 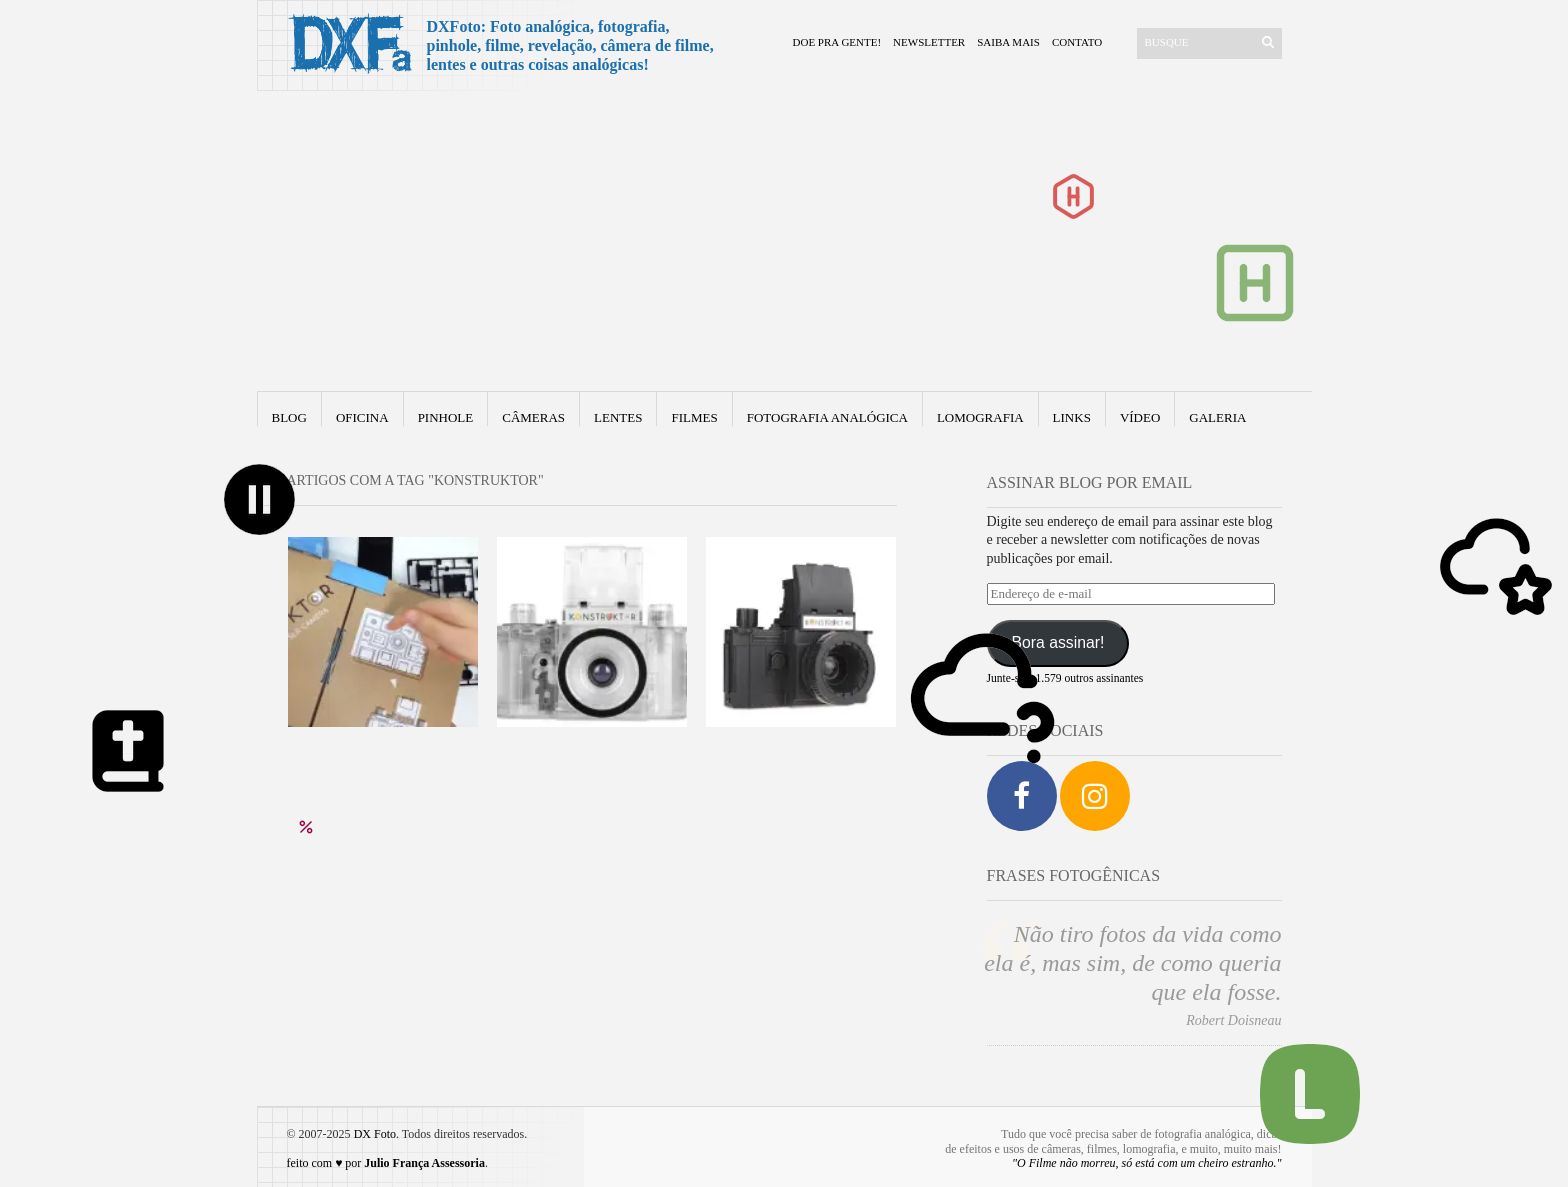 I want to click on cloud storage help or support, so click(x=986, y=688).